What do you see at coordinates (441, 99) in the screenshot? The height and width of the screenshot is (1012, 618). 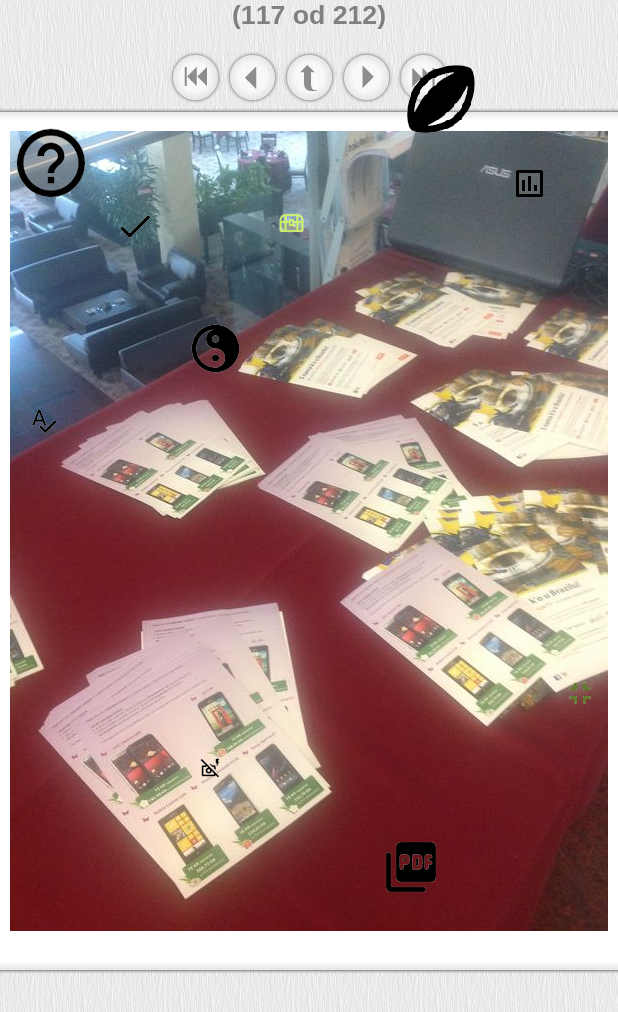 I see `view rugby sports content` at bounding box center [441, 99].